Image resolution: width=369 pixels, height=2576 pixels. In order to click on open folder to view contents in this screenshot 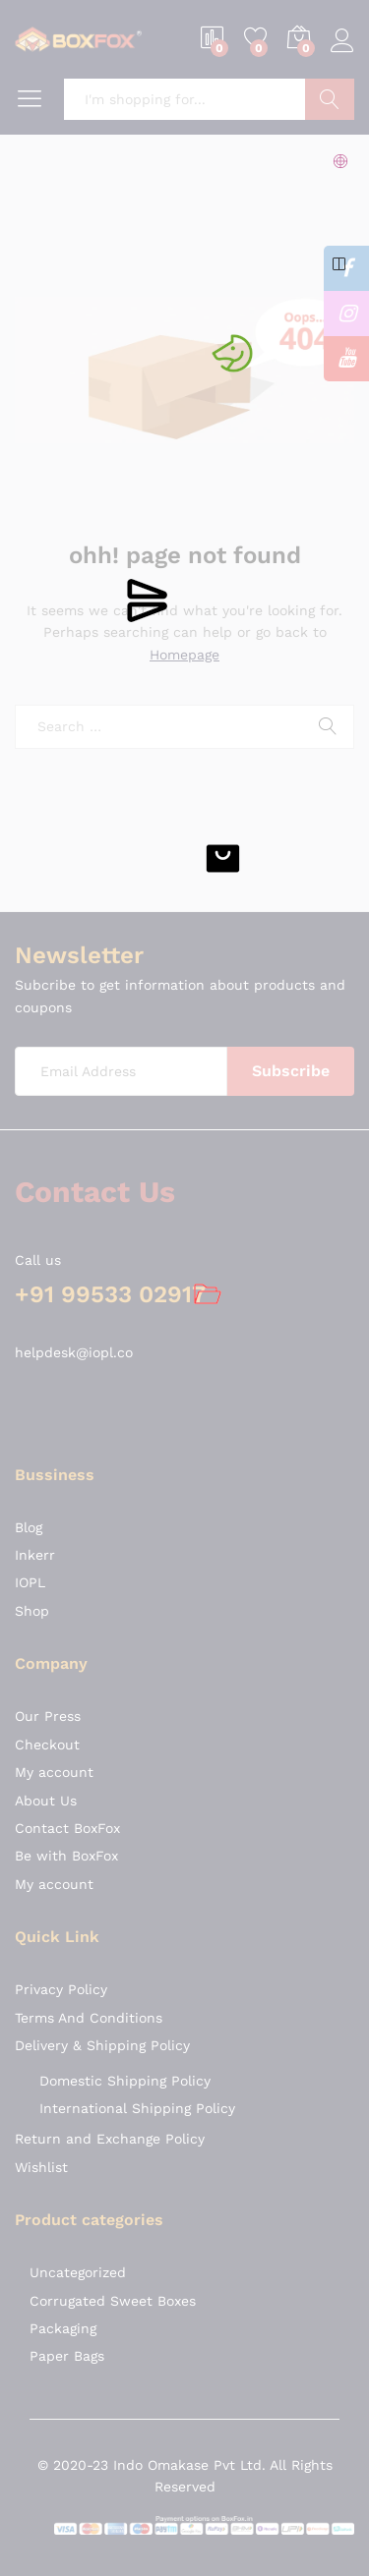, I will do `click(207, 1293)`.